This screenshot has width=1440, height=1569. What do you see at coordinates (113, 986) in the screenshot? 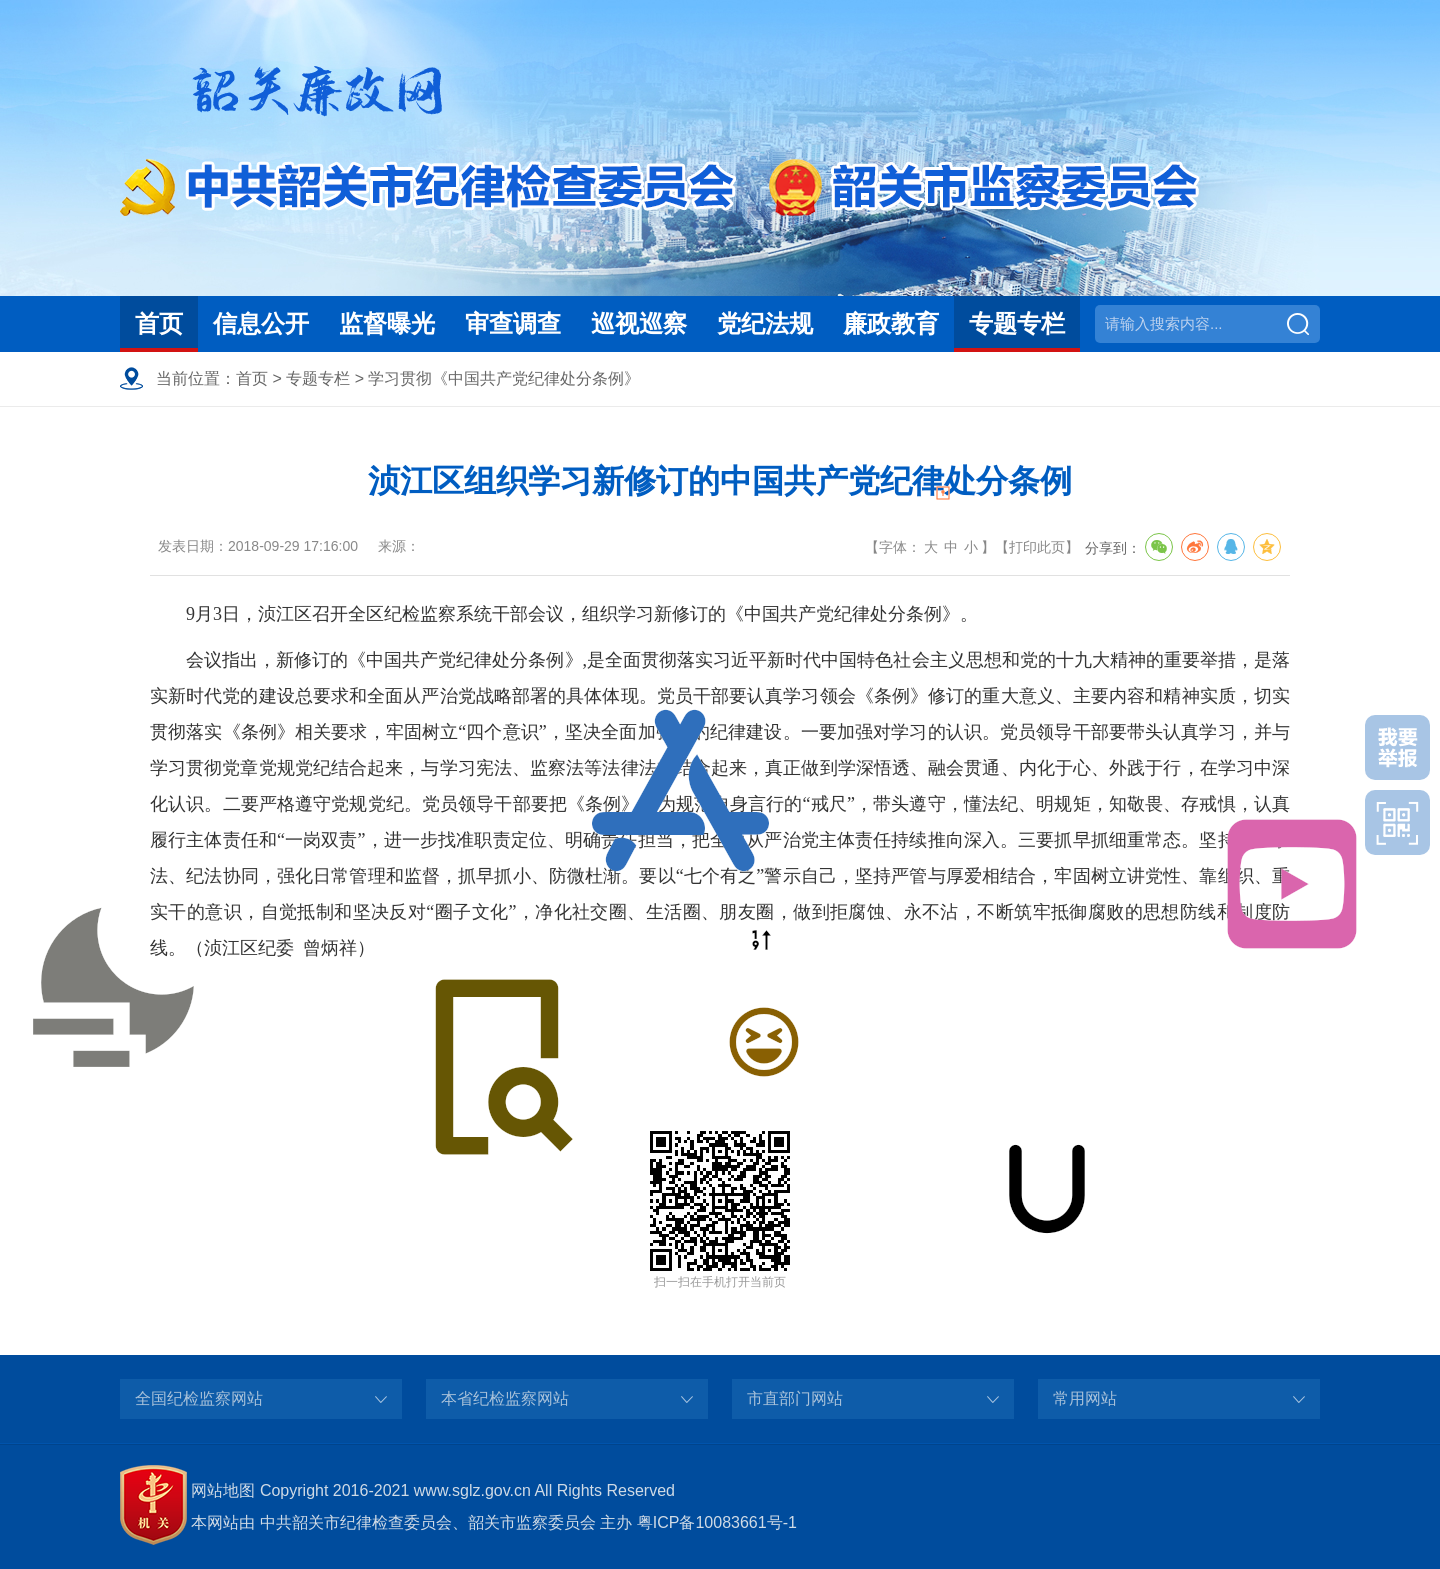
I see `indicates foggy night weather conditions` at bounding box center [113, 986].